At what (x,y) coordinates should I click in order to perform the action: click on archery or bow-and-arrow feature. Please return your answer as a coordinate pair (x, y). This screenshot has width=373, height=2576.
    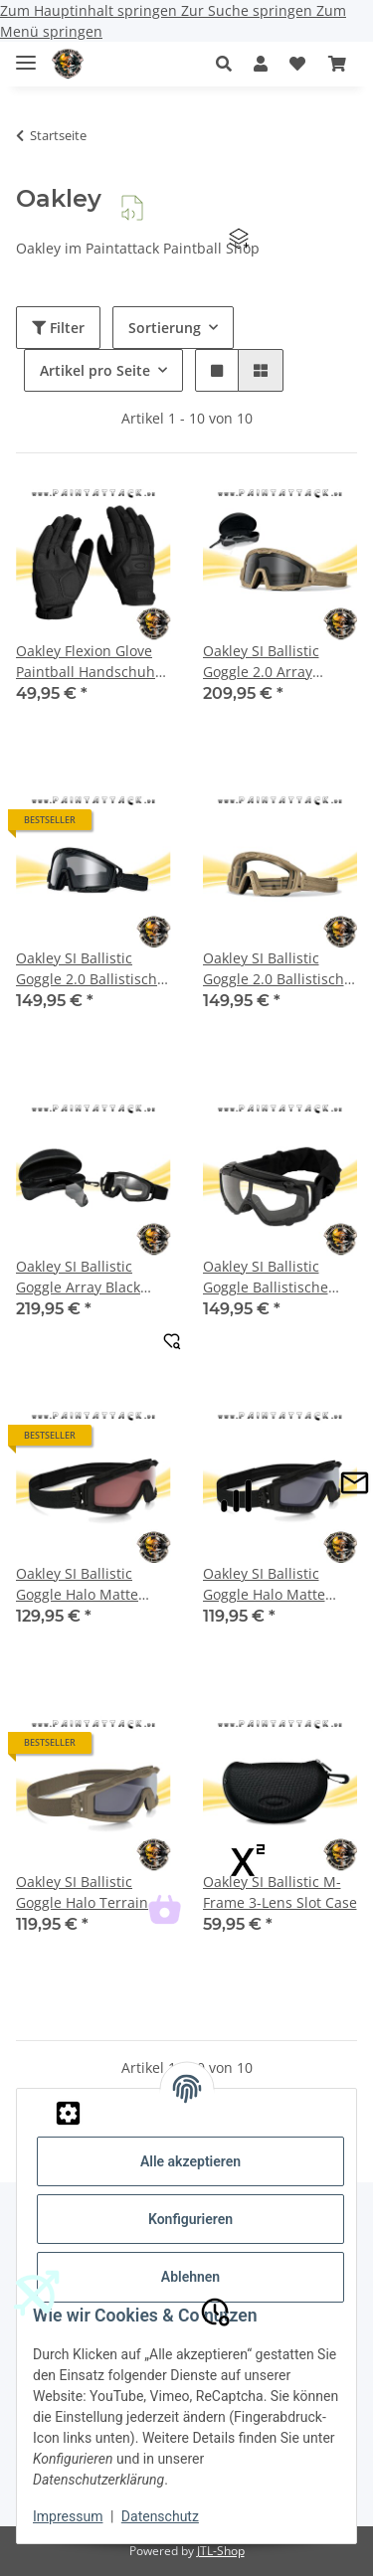
    Looking at the image, I should click on (36, 2293).